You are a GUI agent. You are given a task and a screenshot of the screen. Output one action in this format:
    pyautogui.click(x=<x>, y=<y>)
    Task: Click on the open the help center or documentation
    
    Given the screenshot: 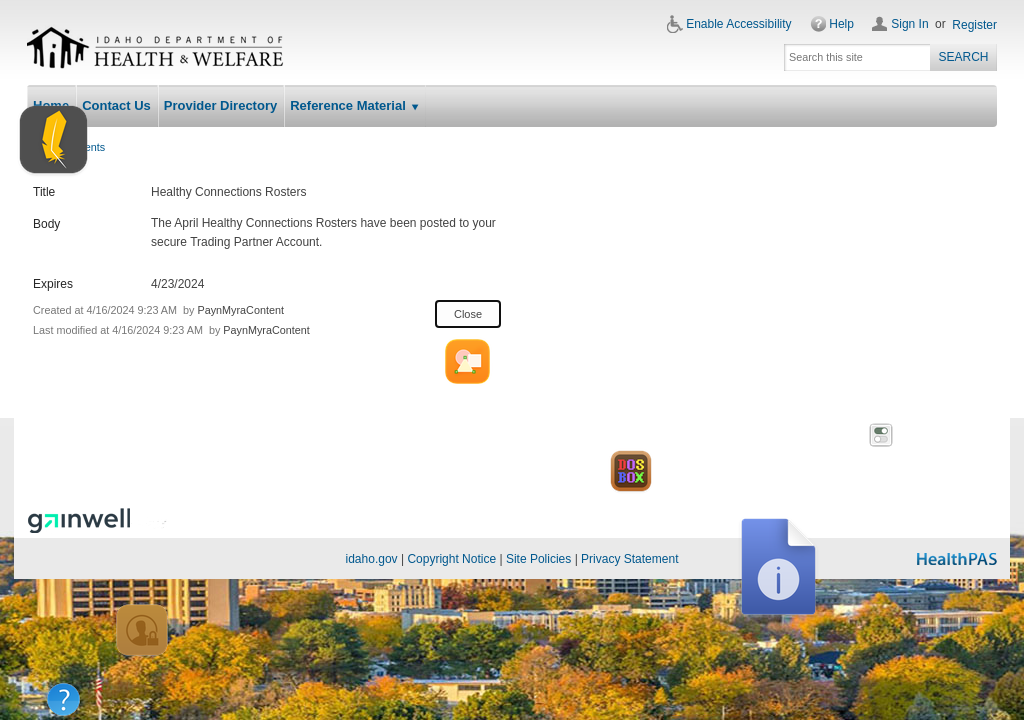 What is the action you would take?
    pyautogui.click(x=63, y=699)
    